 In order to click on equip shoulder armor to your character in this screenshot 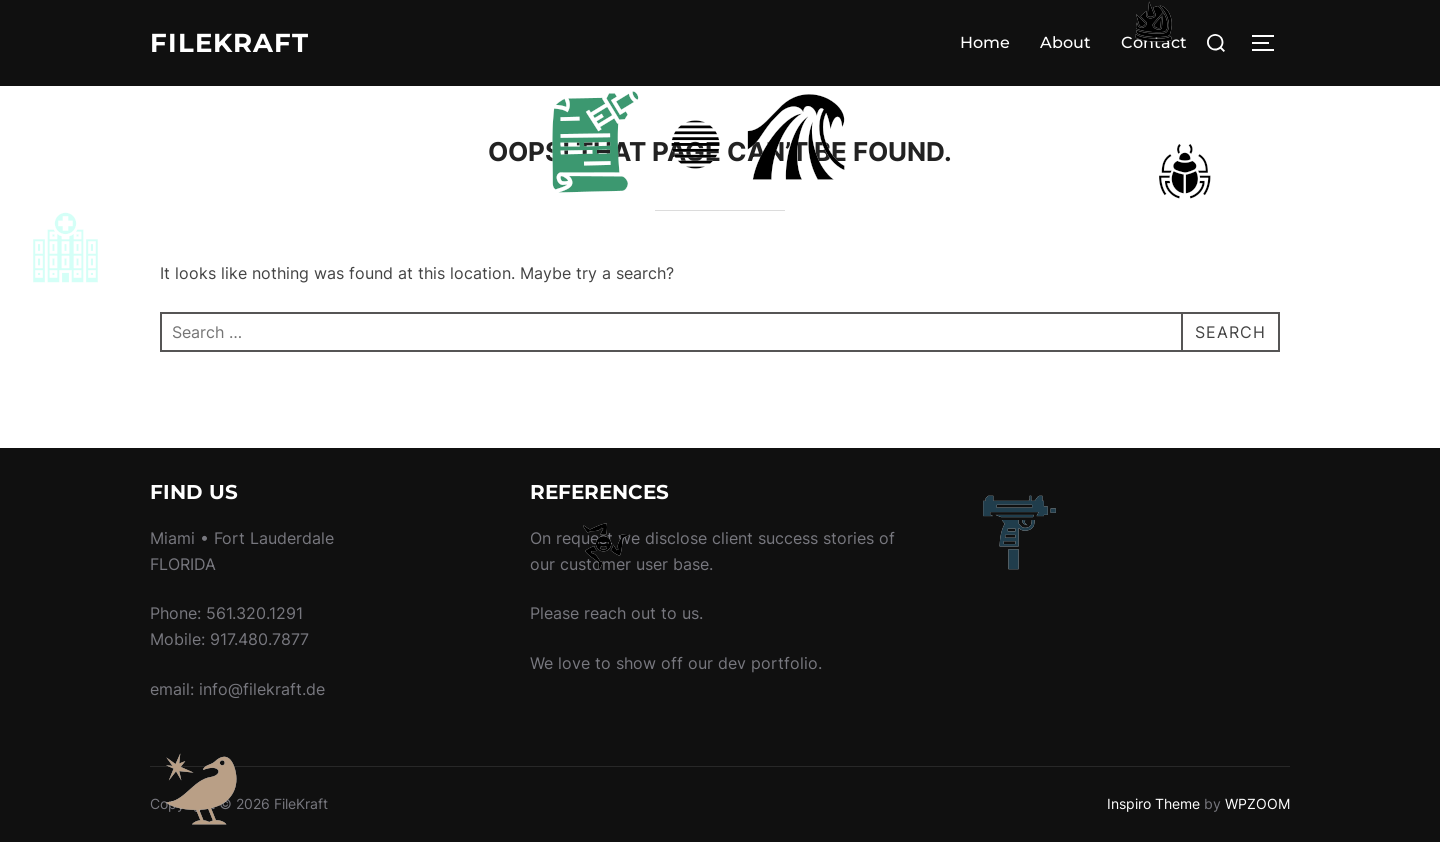, I will do `click(1153, 21)`.